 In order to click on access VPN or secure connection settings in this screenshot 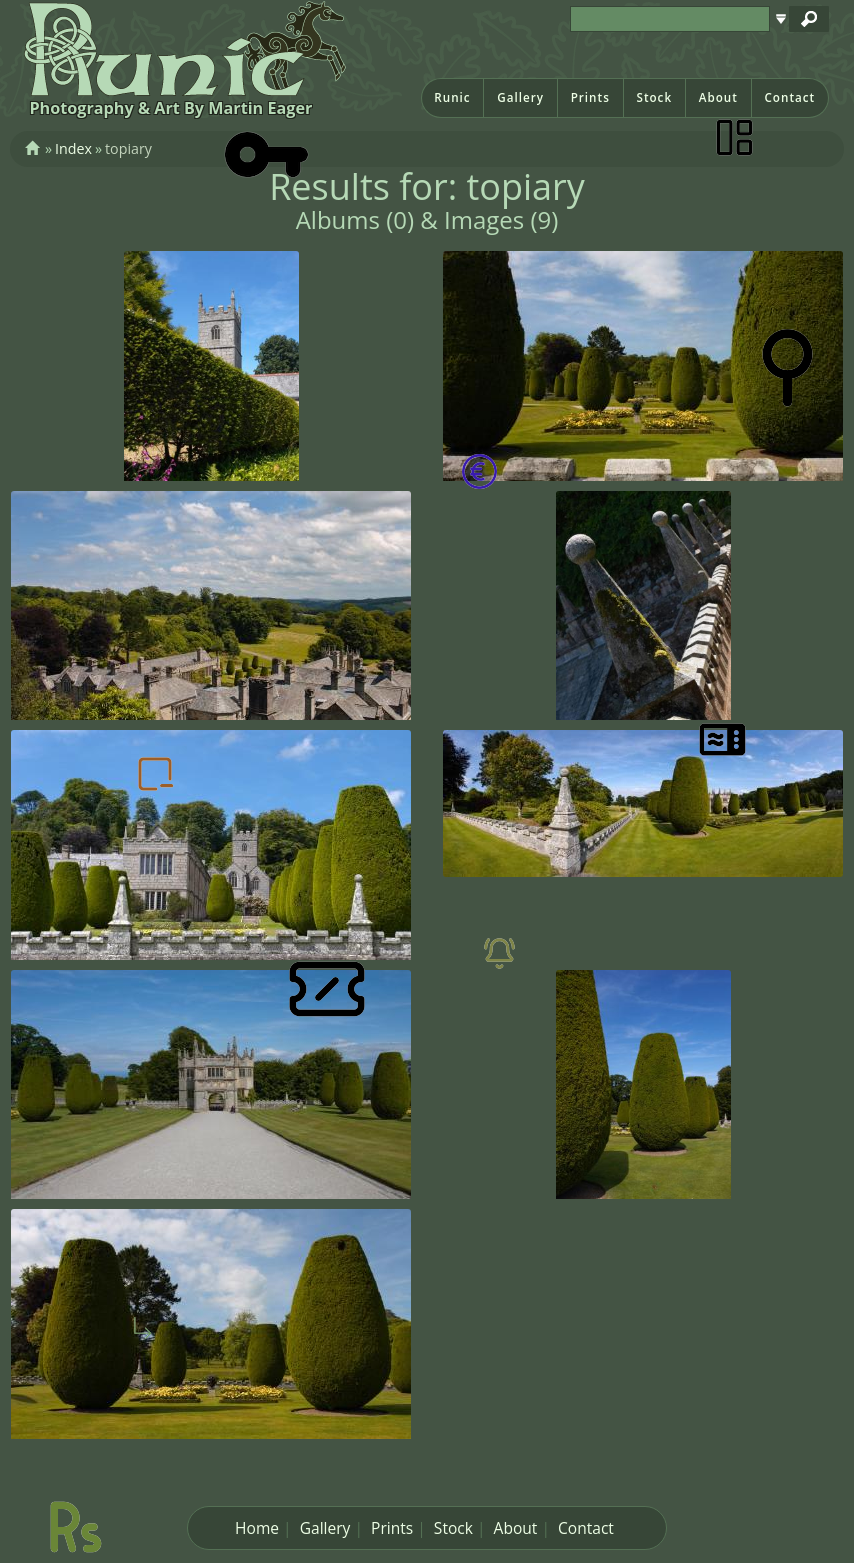, I will do `click(266, 154)`.